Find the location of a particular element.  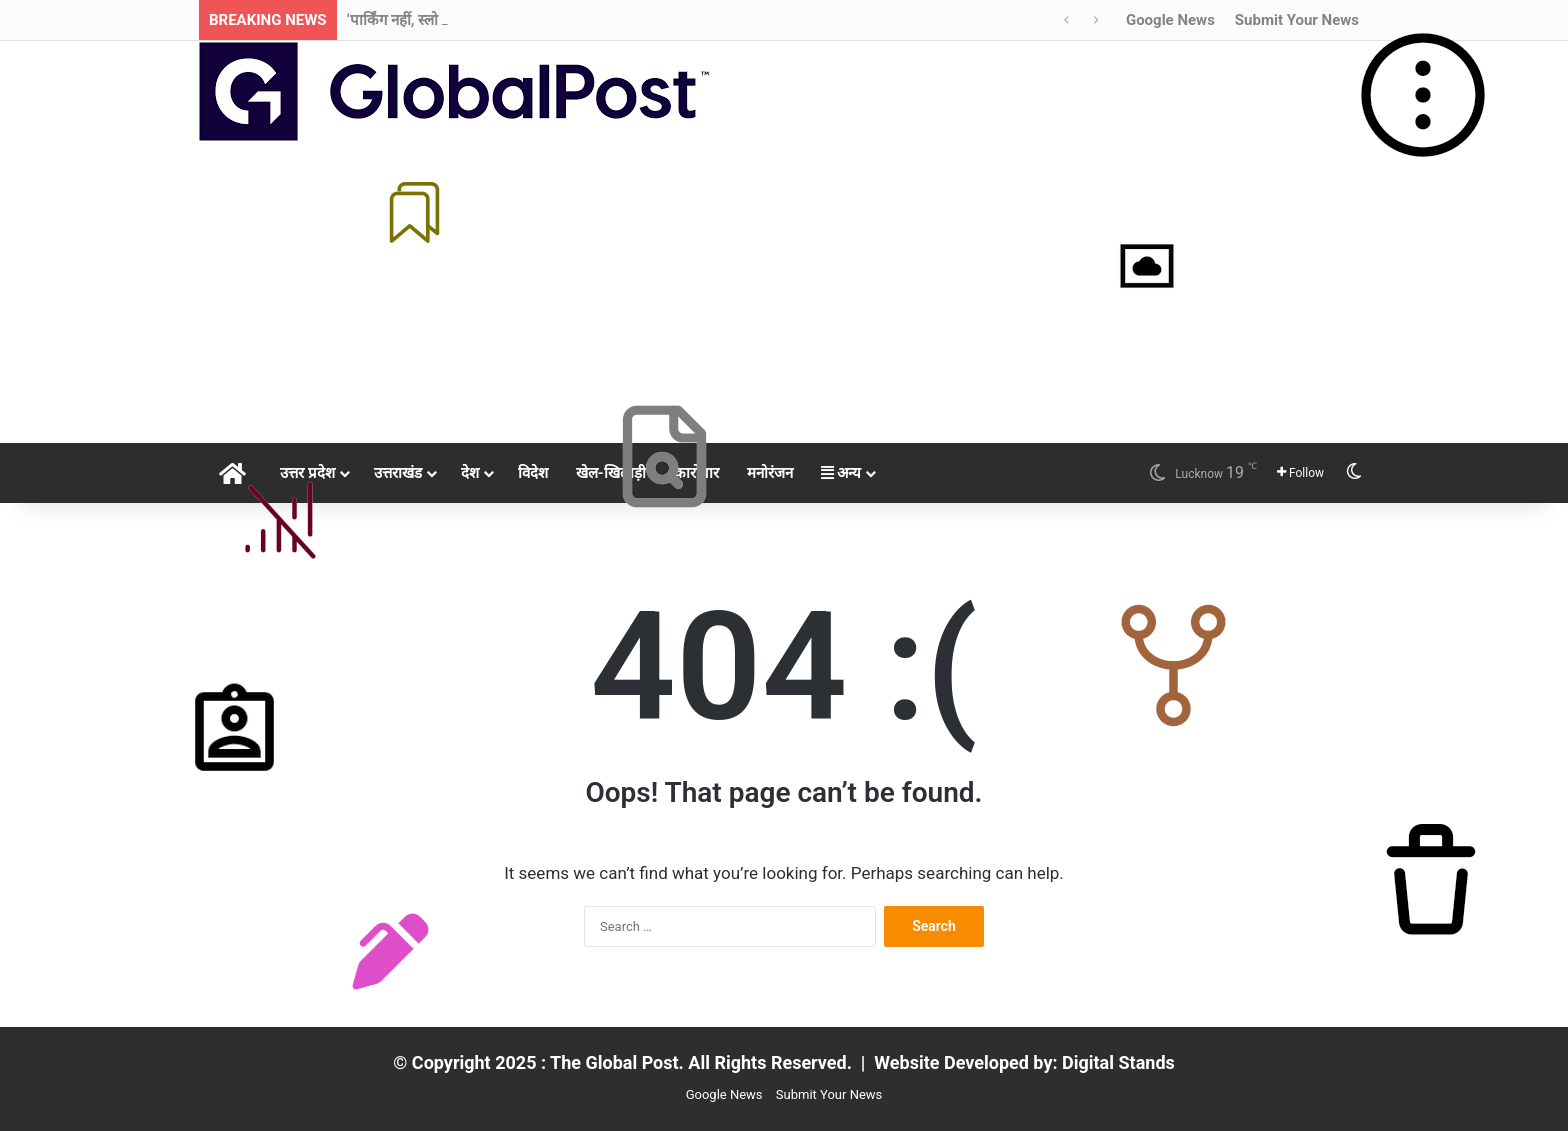

view all saved bookmarks is located at coordinates (414, 212).